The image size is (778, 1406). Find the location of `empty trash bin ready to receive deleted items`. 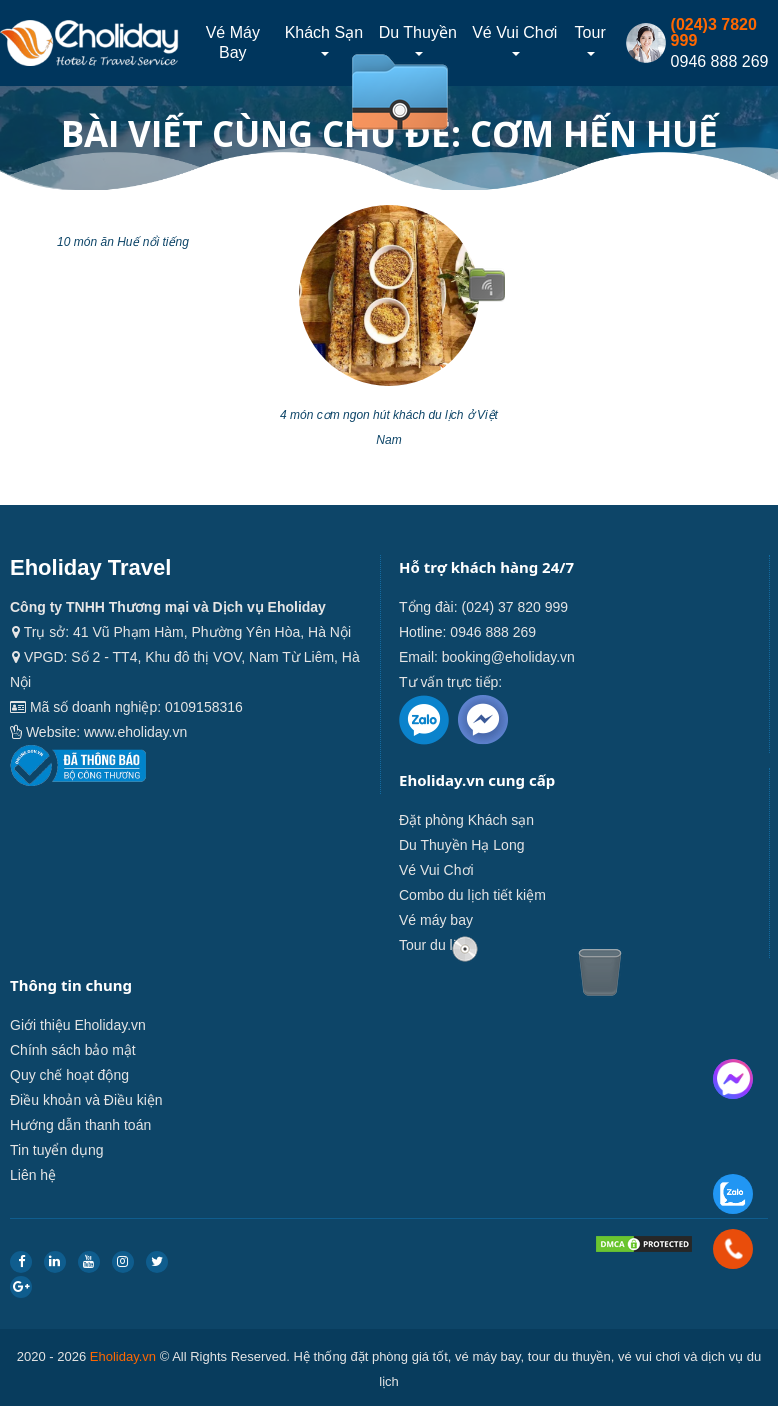

empty trash bin ready to receive deleted items is located at coordinates (600, 972).